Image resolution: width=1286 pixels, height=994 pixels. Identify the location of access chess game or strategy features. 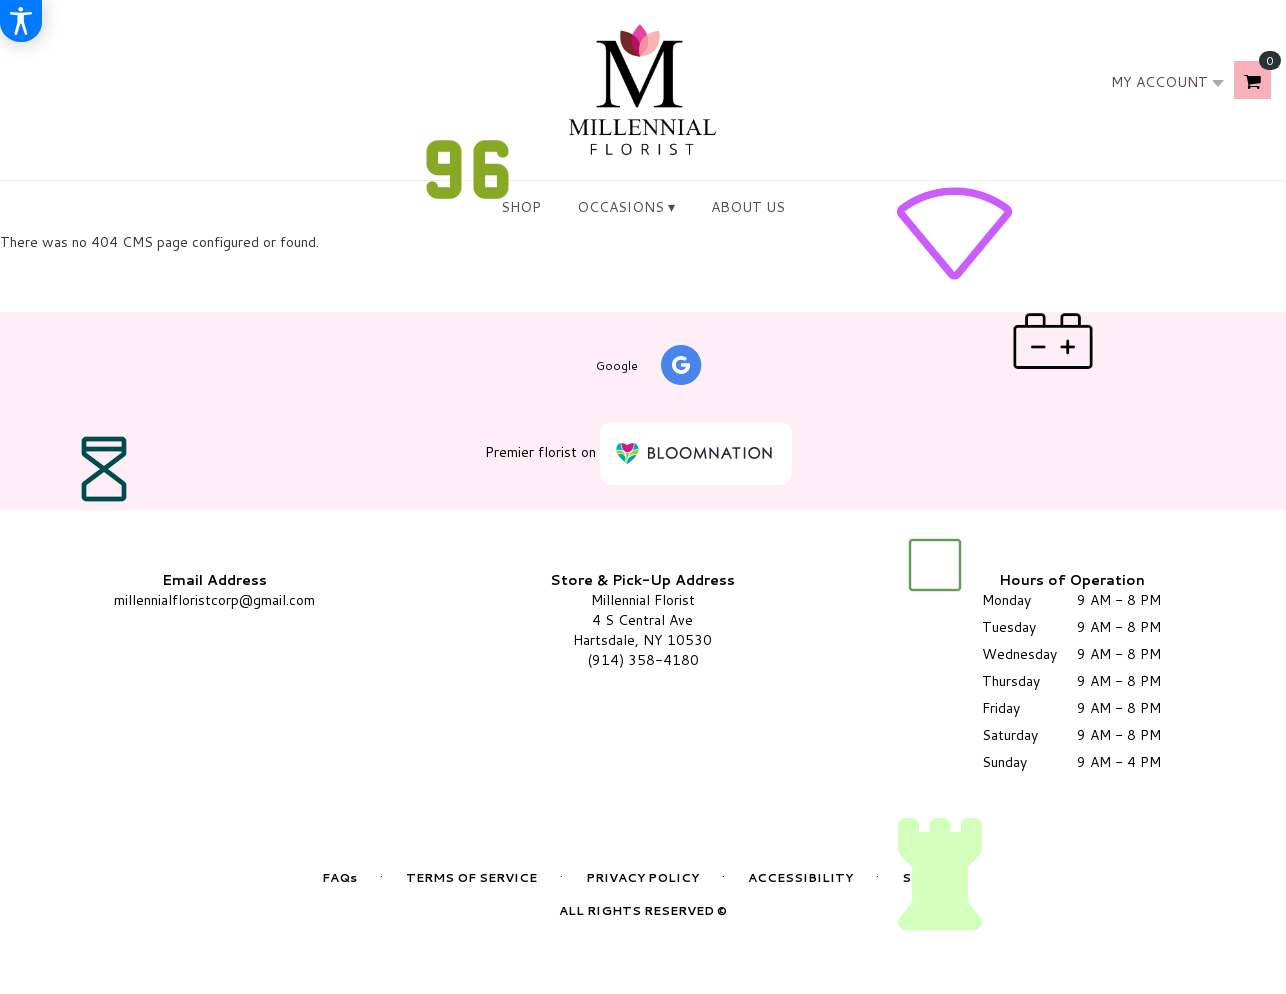
(940, 874).